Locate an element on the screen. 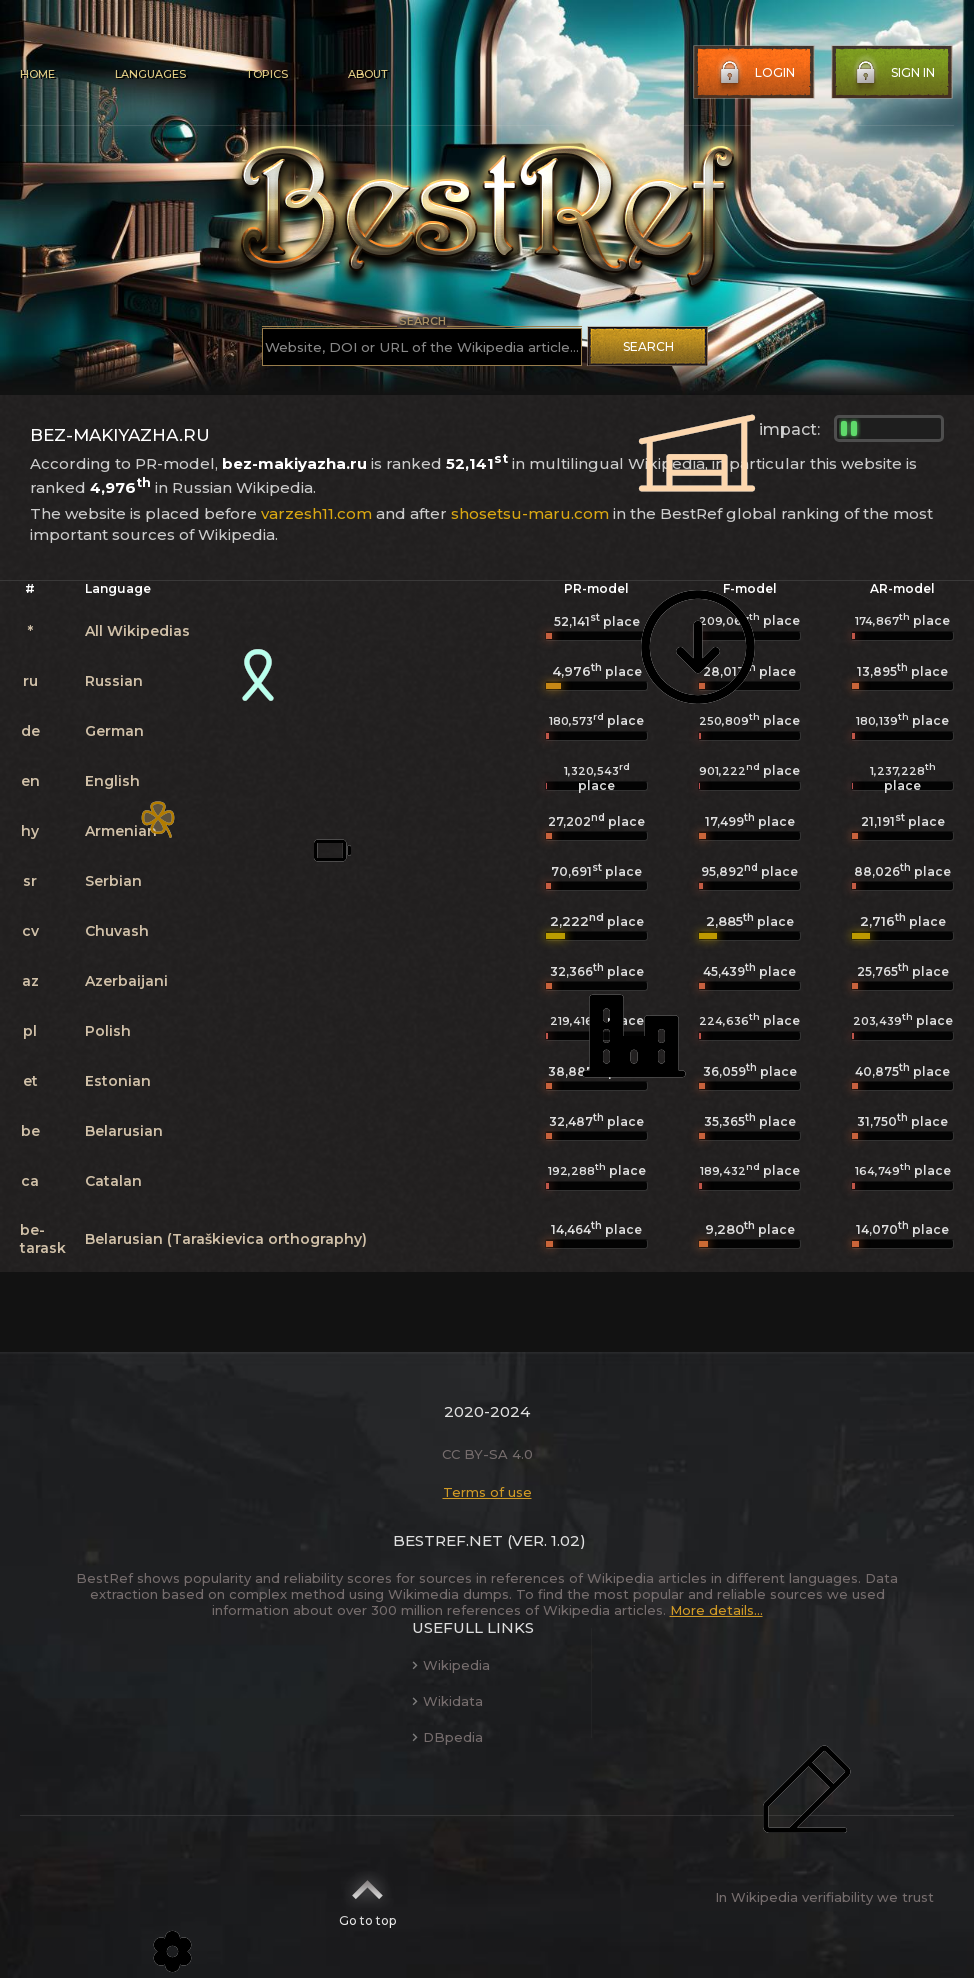 This screenshot has width=974, height=1978. view city or urban location is located at coordinates (634, 1036).